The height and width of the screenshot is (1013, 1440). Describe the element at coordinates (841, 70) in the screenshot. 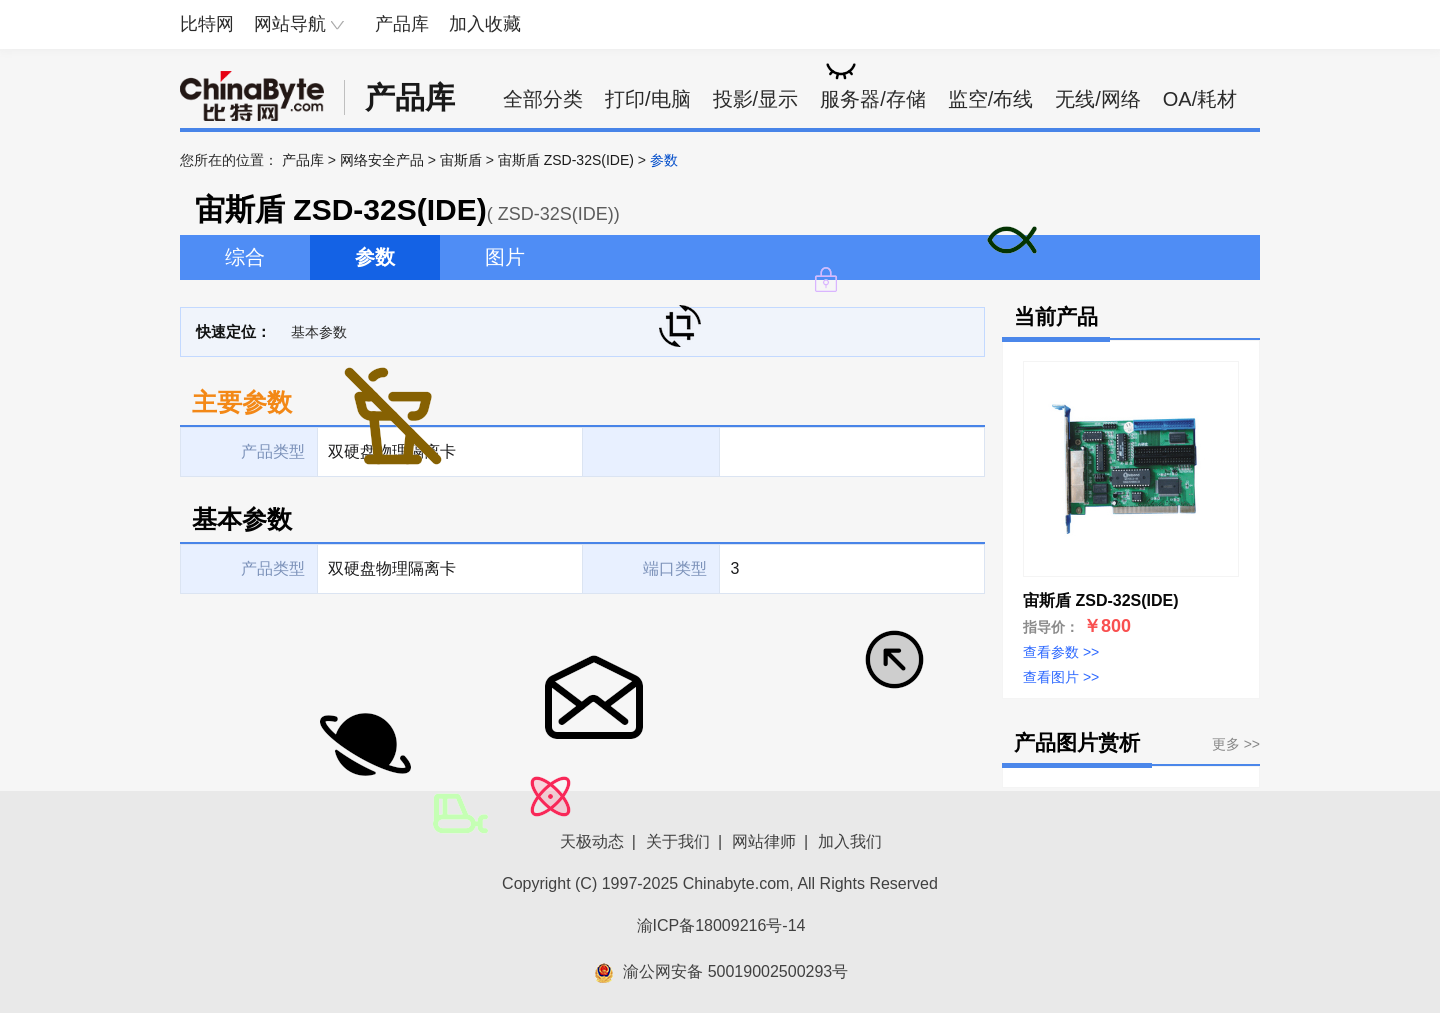

I see `hide password or sensitive content` at that location.